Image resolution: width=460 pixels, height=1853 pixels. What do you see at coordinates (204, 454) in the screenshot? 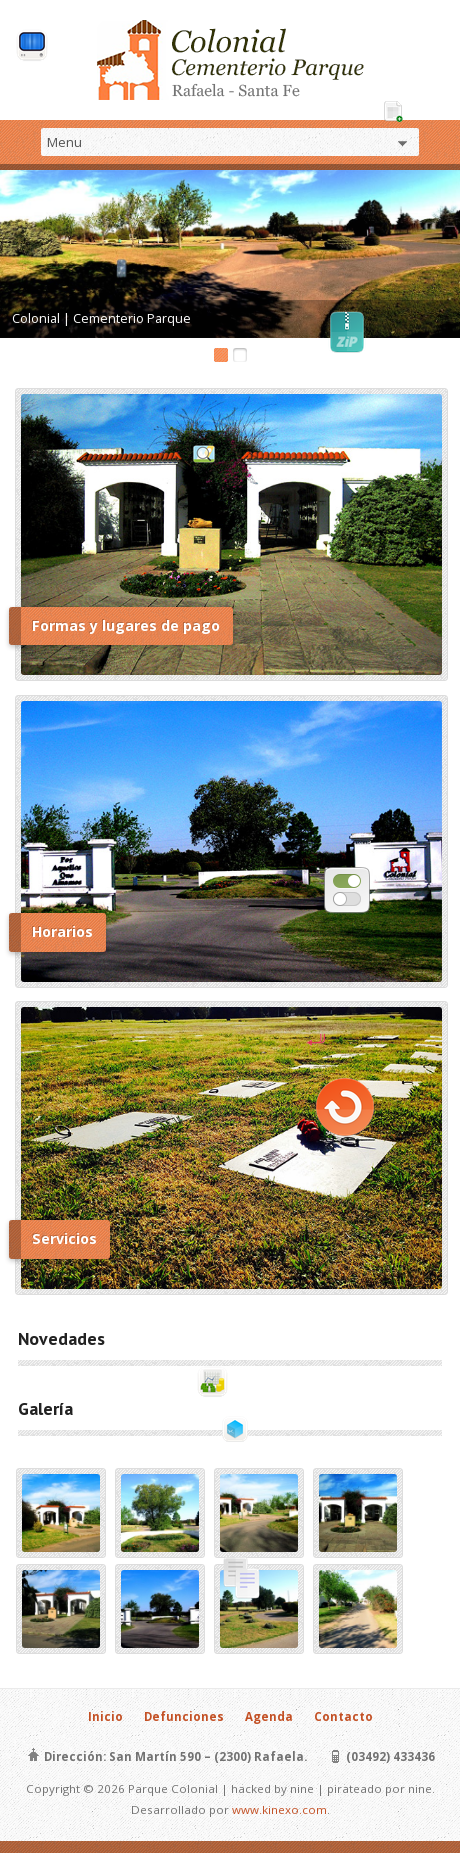
I see `open image viewer application` at bounding box center [204, 454].